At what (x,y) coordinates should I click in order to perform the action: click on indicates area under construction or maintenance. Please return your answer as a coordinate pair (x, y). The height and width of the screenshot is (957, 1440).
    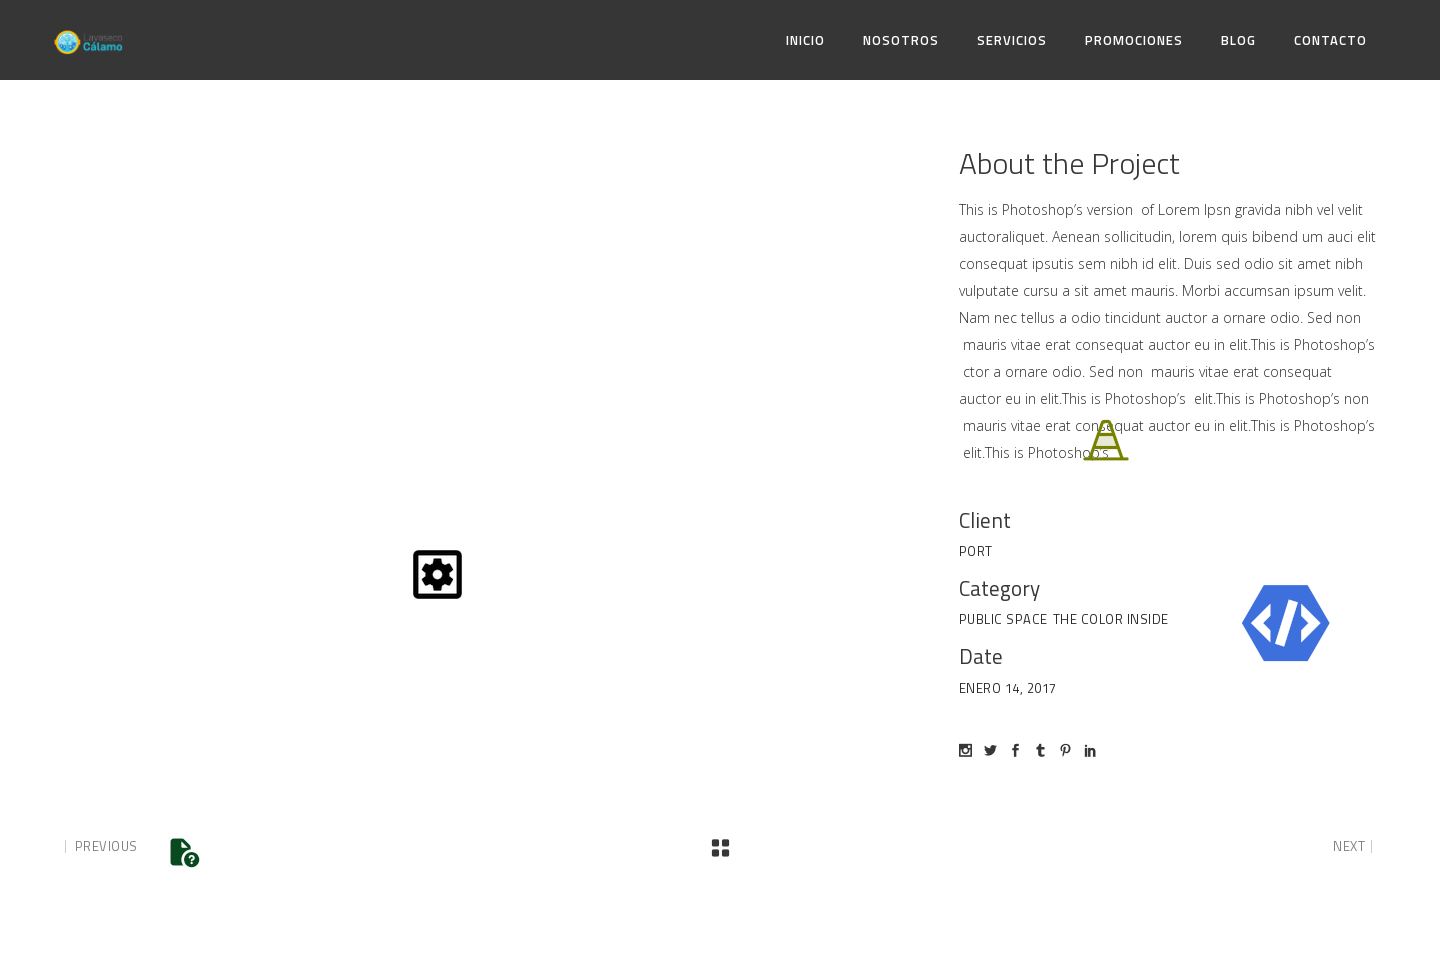
    Looking at the image, I should click on (1106, 441).